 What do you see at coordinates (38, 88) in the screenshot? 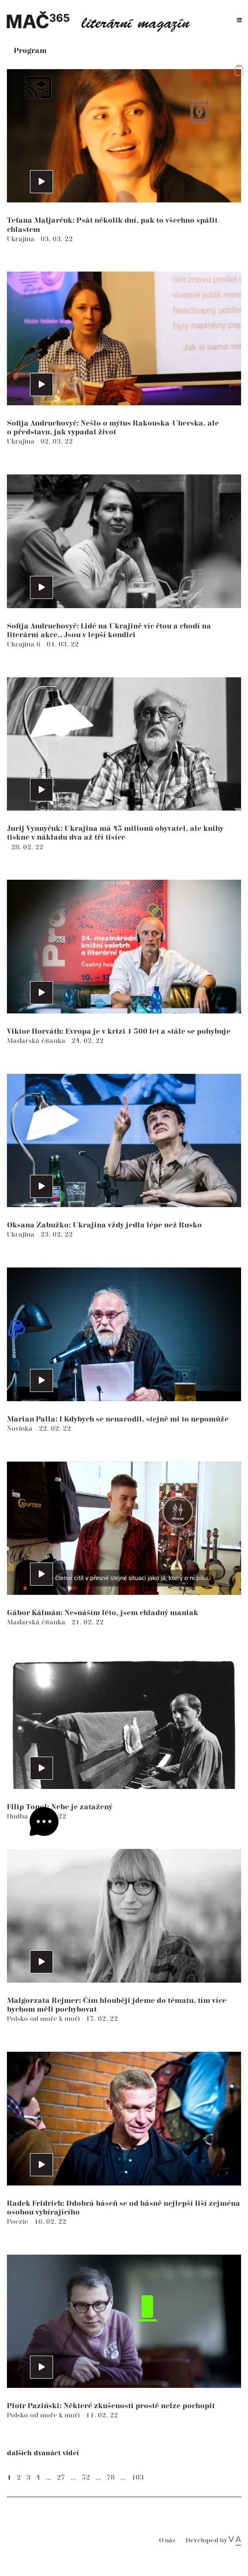
I see `cast or share screen to a classroom display` at bounding box center [38, 88].